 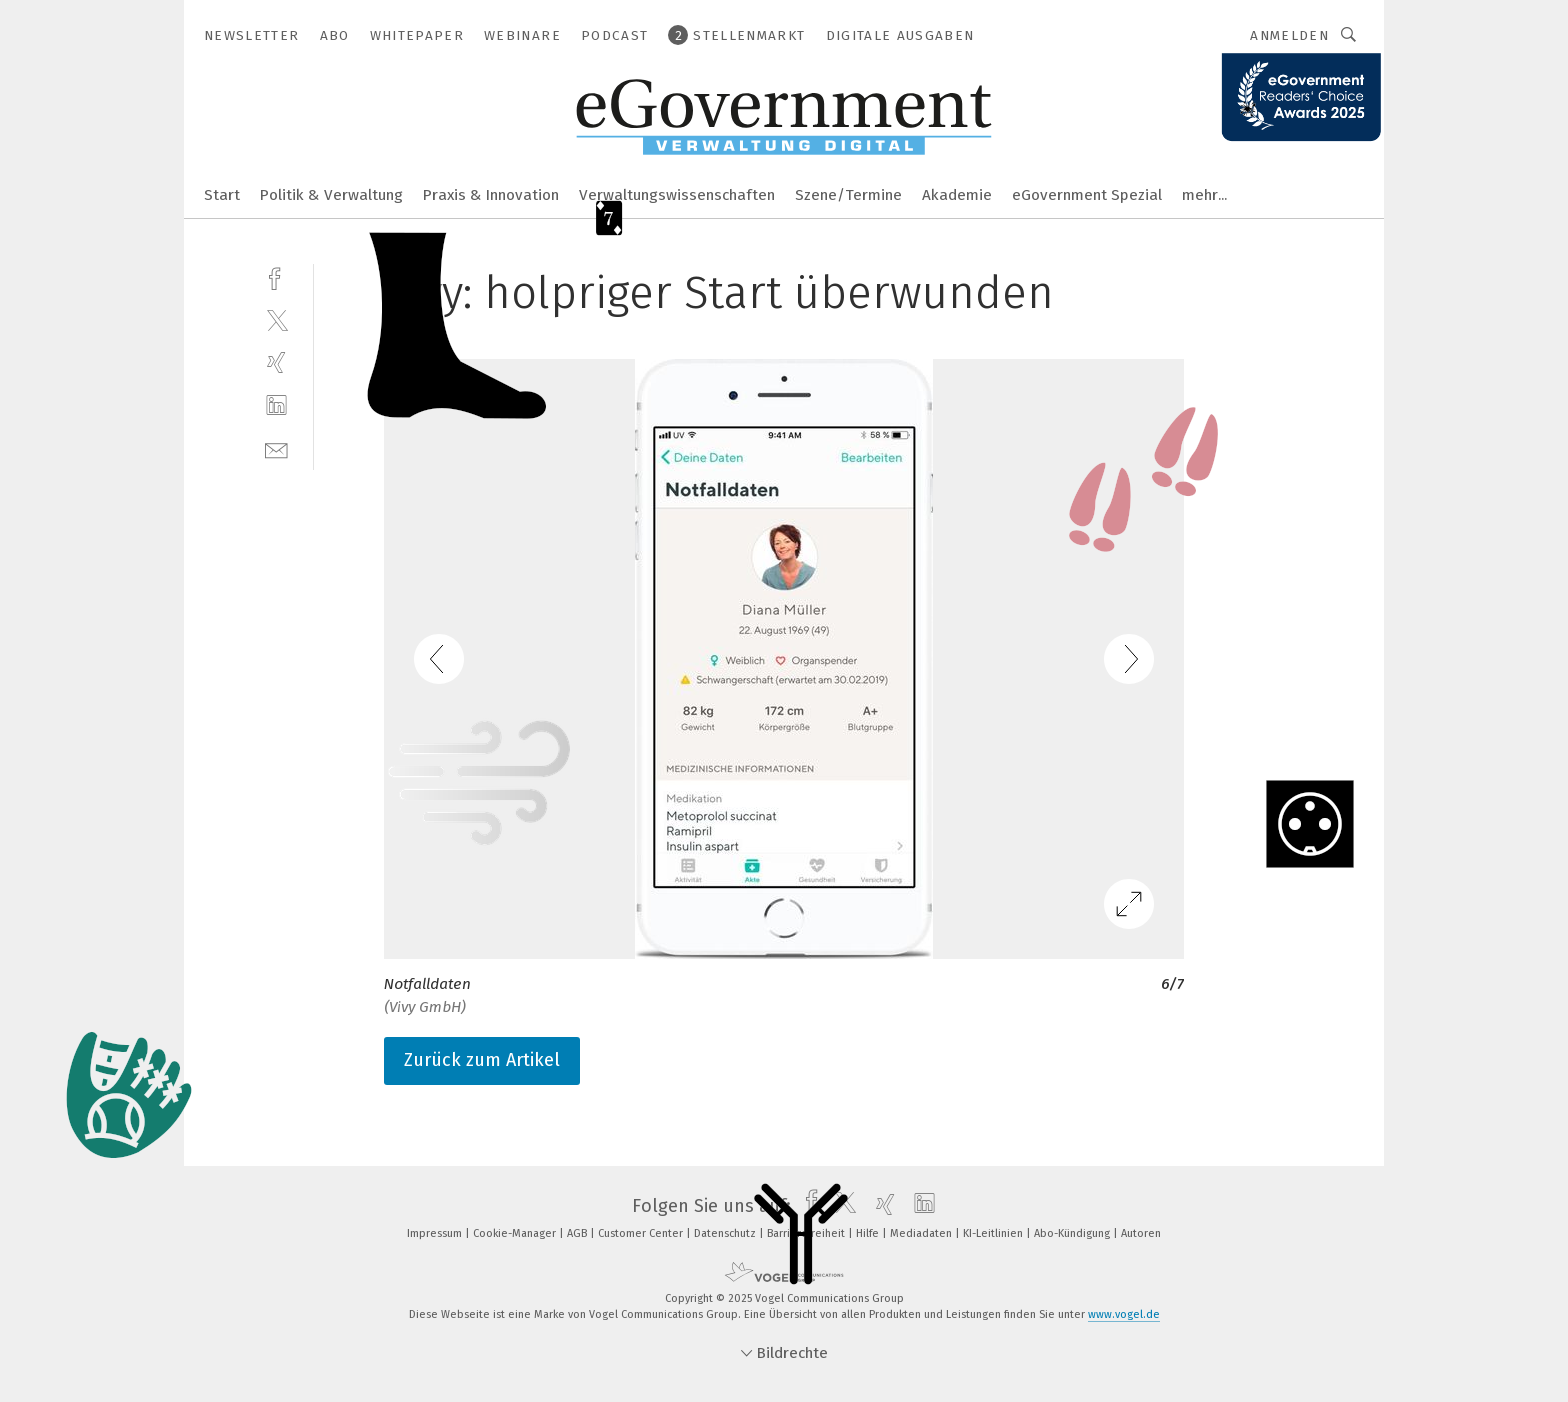 What do you see at coordinates (609, 218) in the screenshot?
I see `seven of diamonds playing card` at bounding box center [609, 218].